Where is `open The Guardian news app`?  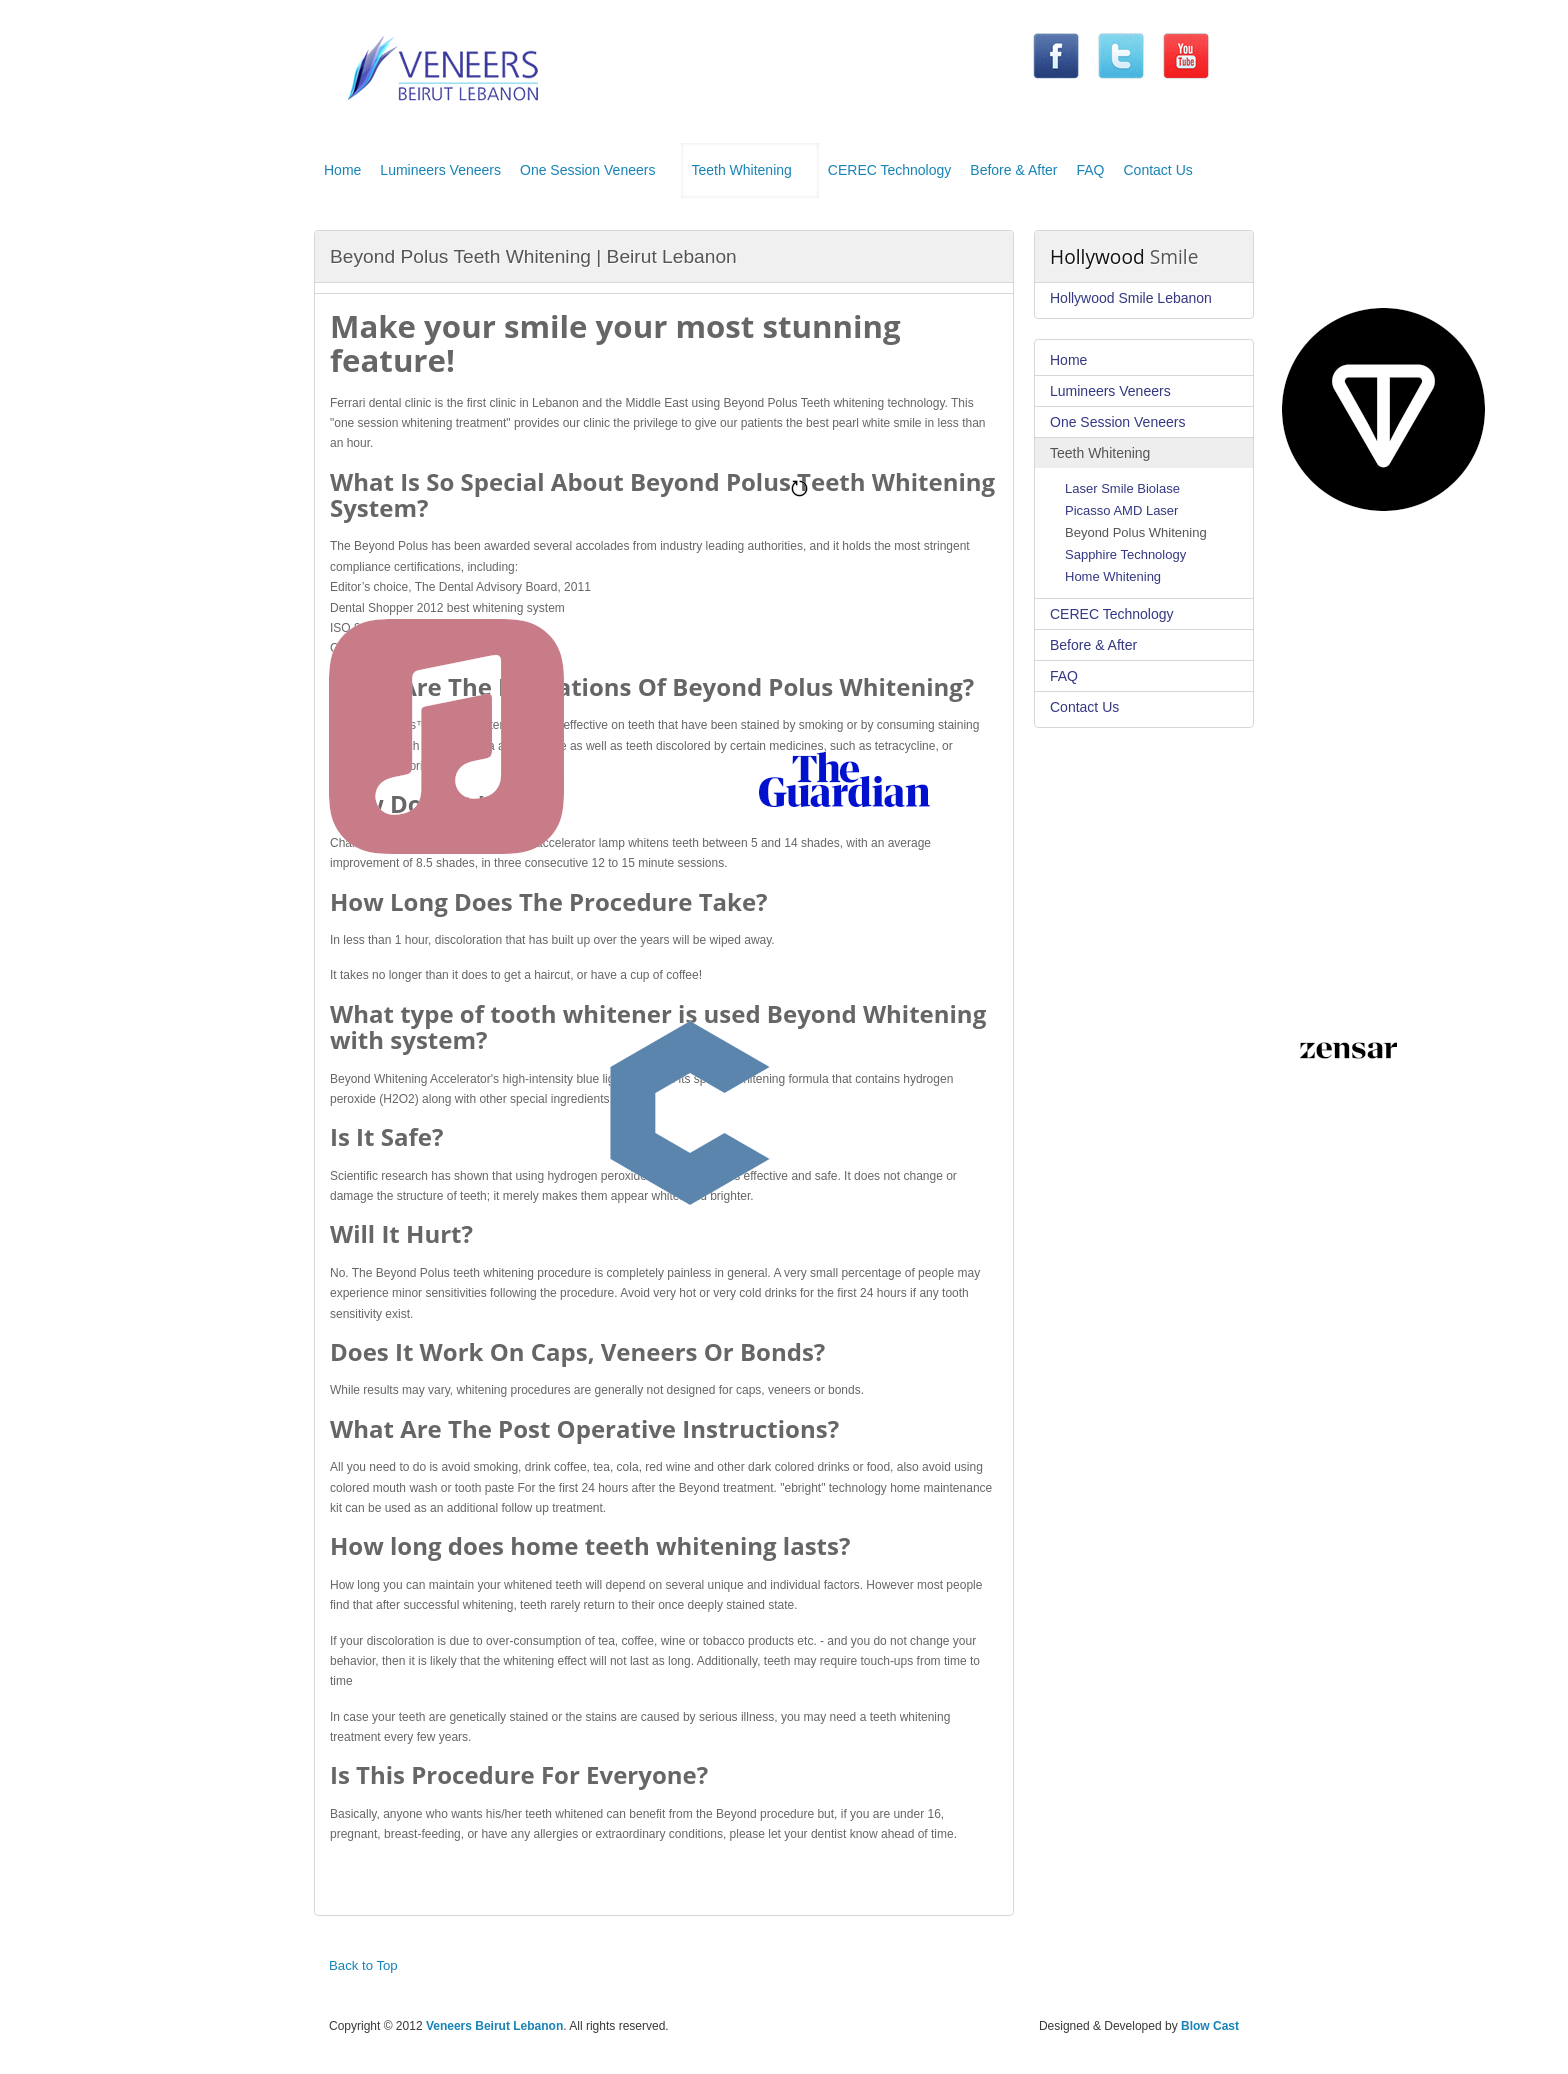 open The Guardian news app is located at coordinates (844, 779).